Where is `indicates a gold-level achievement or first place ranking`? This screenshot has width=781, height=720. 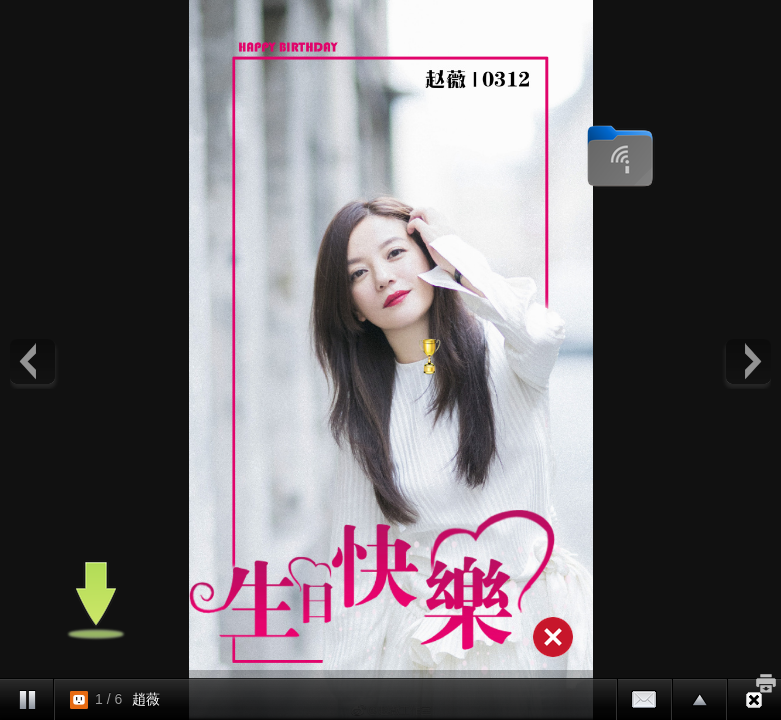 indicates a gold-level achievement or first place ranking is located at coordinates (430, 356).